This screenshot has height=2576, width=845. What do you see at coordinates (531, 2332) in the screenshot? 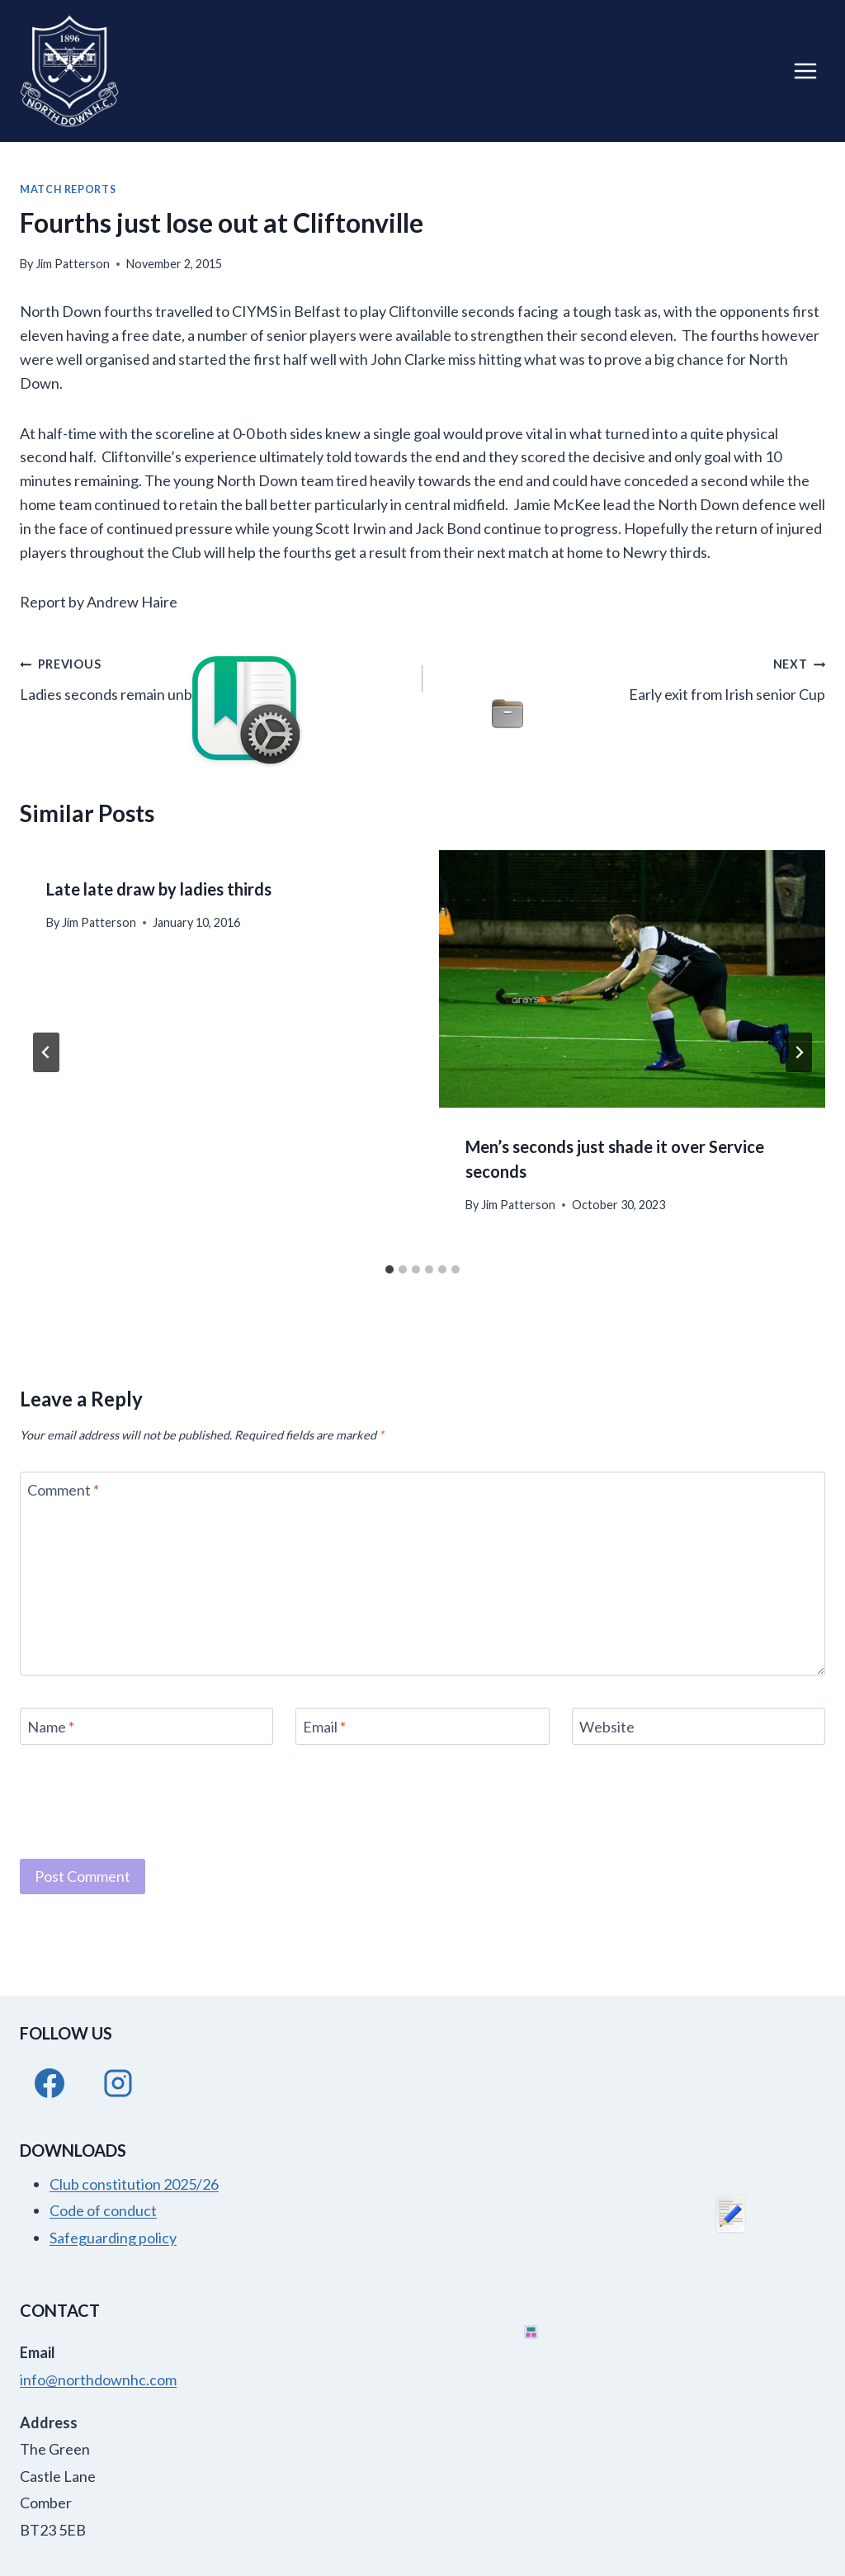
I see `select all items in the current view` at bounding box center [531, 2332].